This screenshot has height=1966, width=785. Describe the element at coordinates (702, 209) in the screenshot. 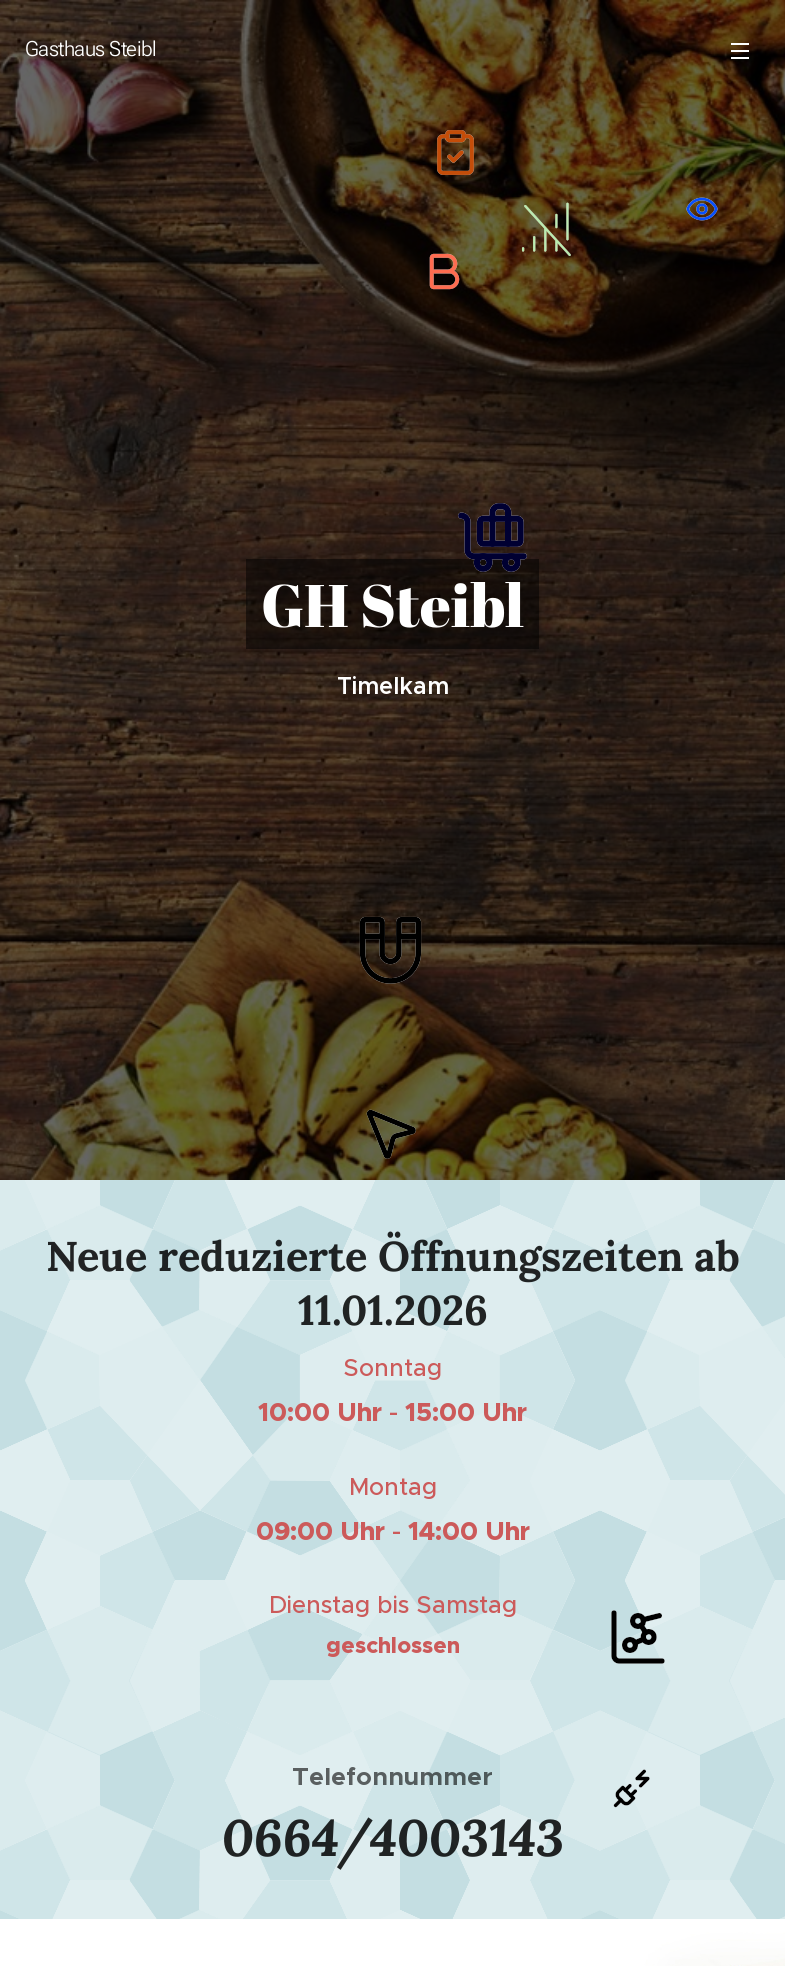

I see `view or preview content` at that location.